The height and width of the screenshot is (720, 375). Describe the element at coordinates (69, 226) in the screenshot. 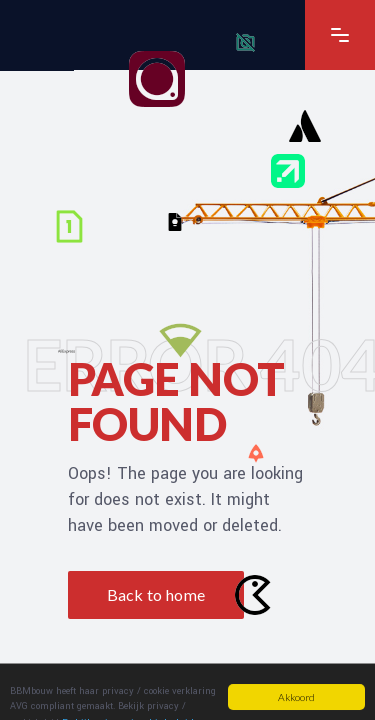

I see `indicates primary SIM card slot (SIM 1)` at that location.